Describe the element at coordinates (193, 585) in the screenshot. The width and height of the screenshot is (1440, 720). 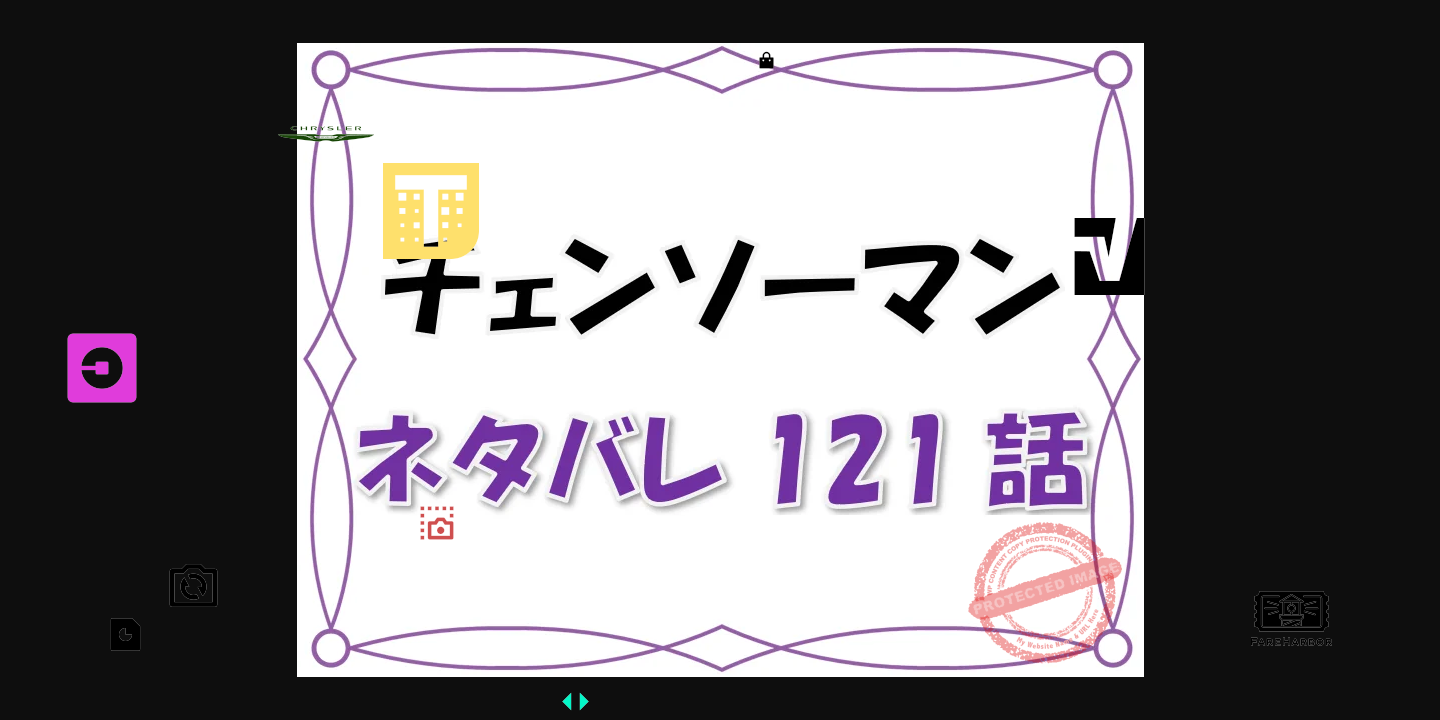
I see `switch between front and rear camera` at that location.